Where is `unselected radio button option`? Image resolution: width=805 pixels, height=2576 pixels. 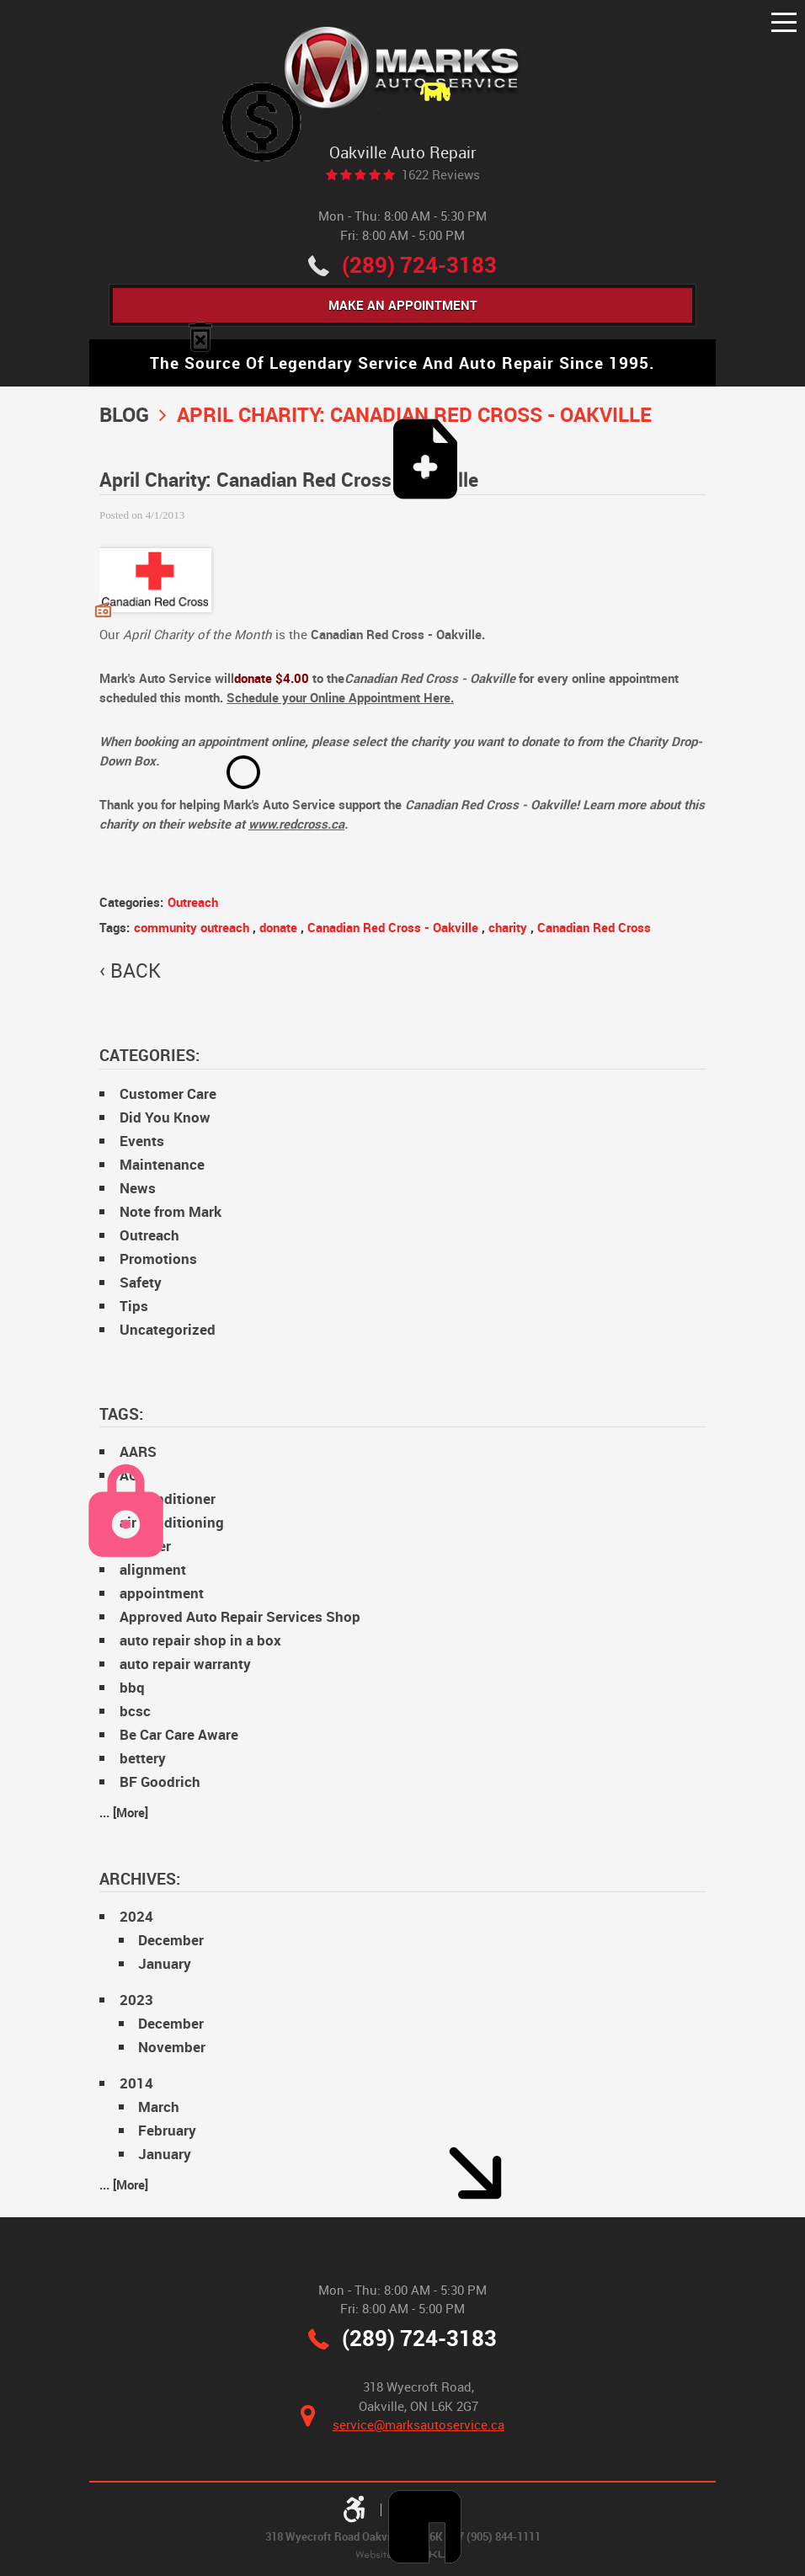
unselected radio button option is located at coordinates (243, 772).